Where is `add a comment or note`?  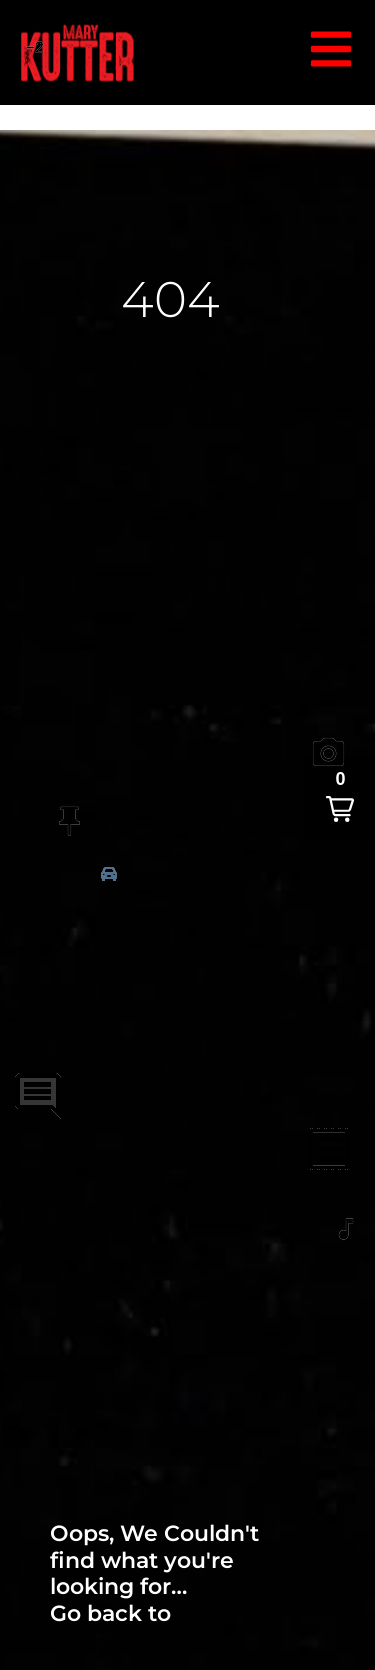 add a comment or note is located at coordinates (38, 1096).